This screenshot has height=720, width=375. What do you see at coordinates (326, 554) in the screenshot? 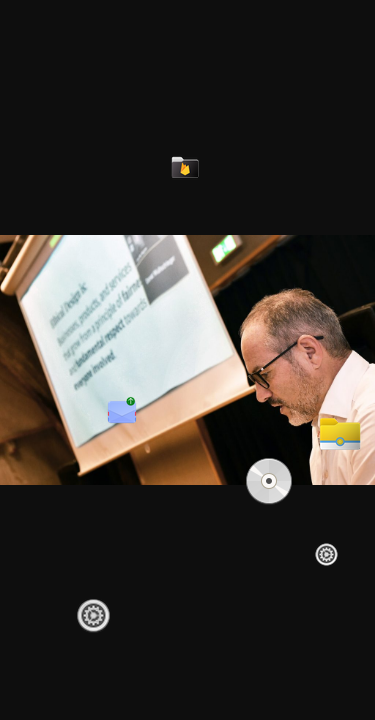
I see `access system settings` at bounding box center [326, 554].